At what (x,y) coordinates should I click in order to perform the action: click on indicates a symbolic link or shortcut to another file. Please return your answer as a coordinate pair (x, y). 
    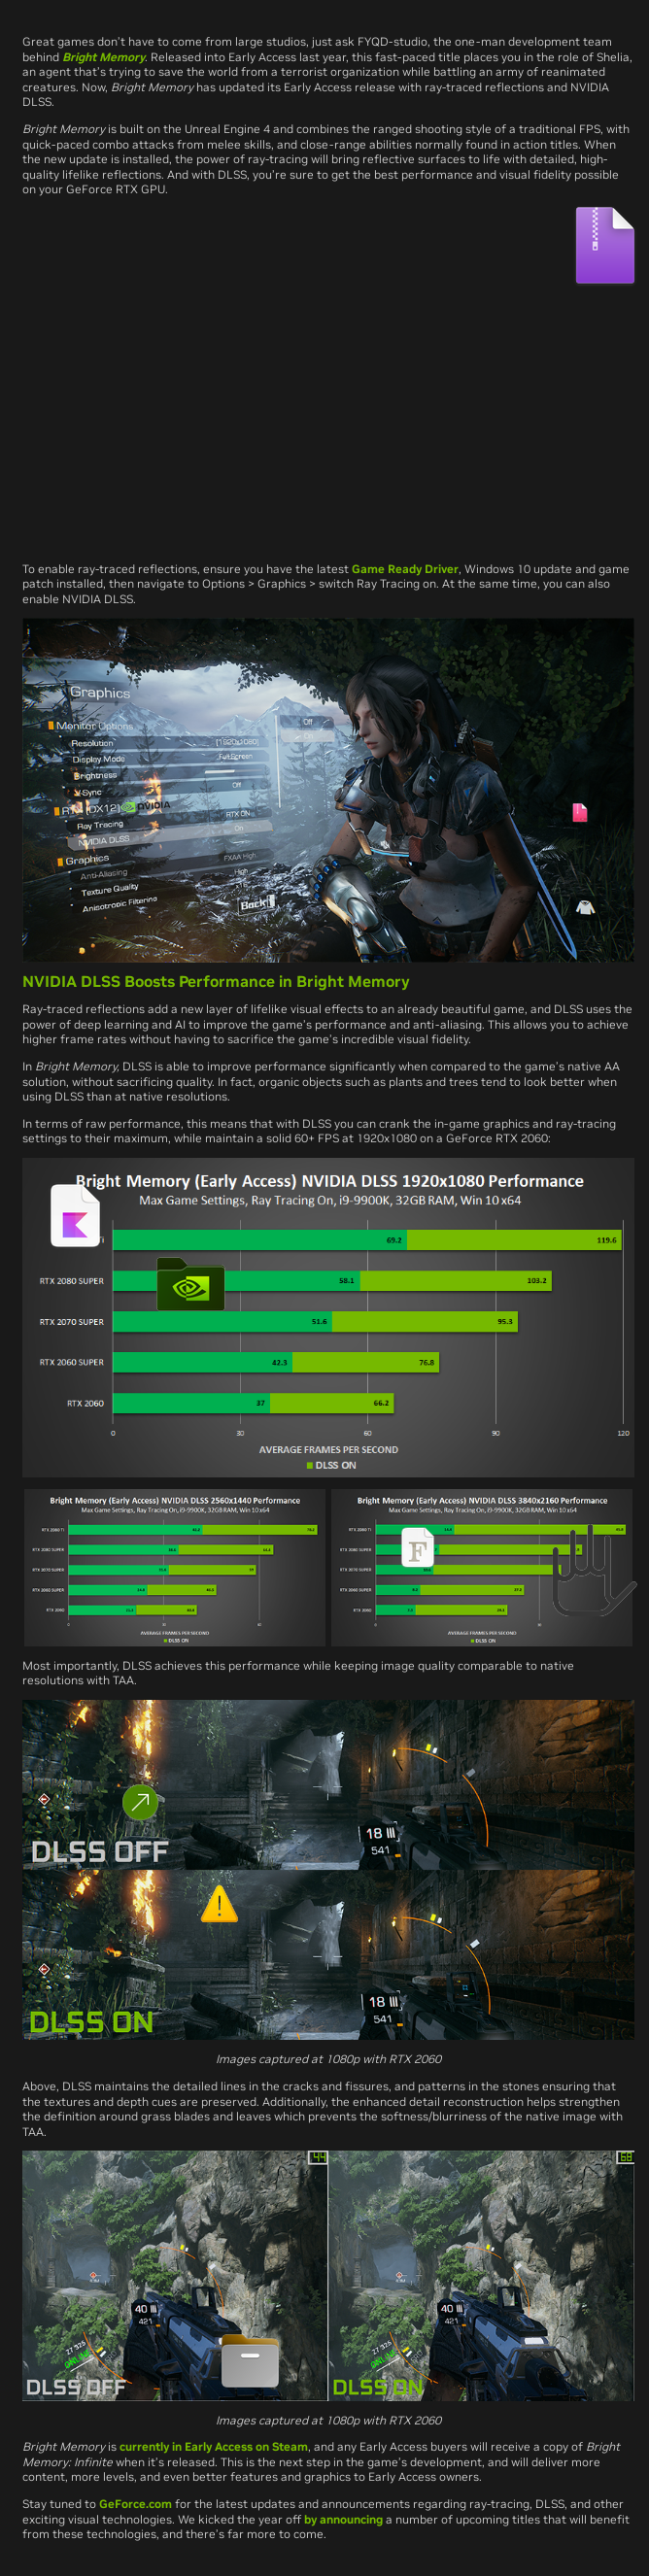
    Looking at the image, I should click on (140, 1802).